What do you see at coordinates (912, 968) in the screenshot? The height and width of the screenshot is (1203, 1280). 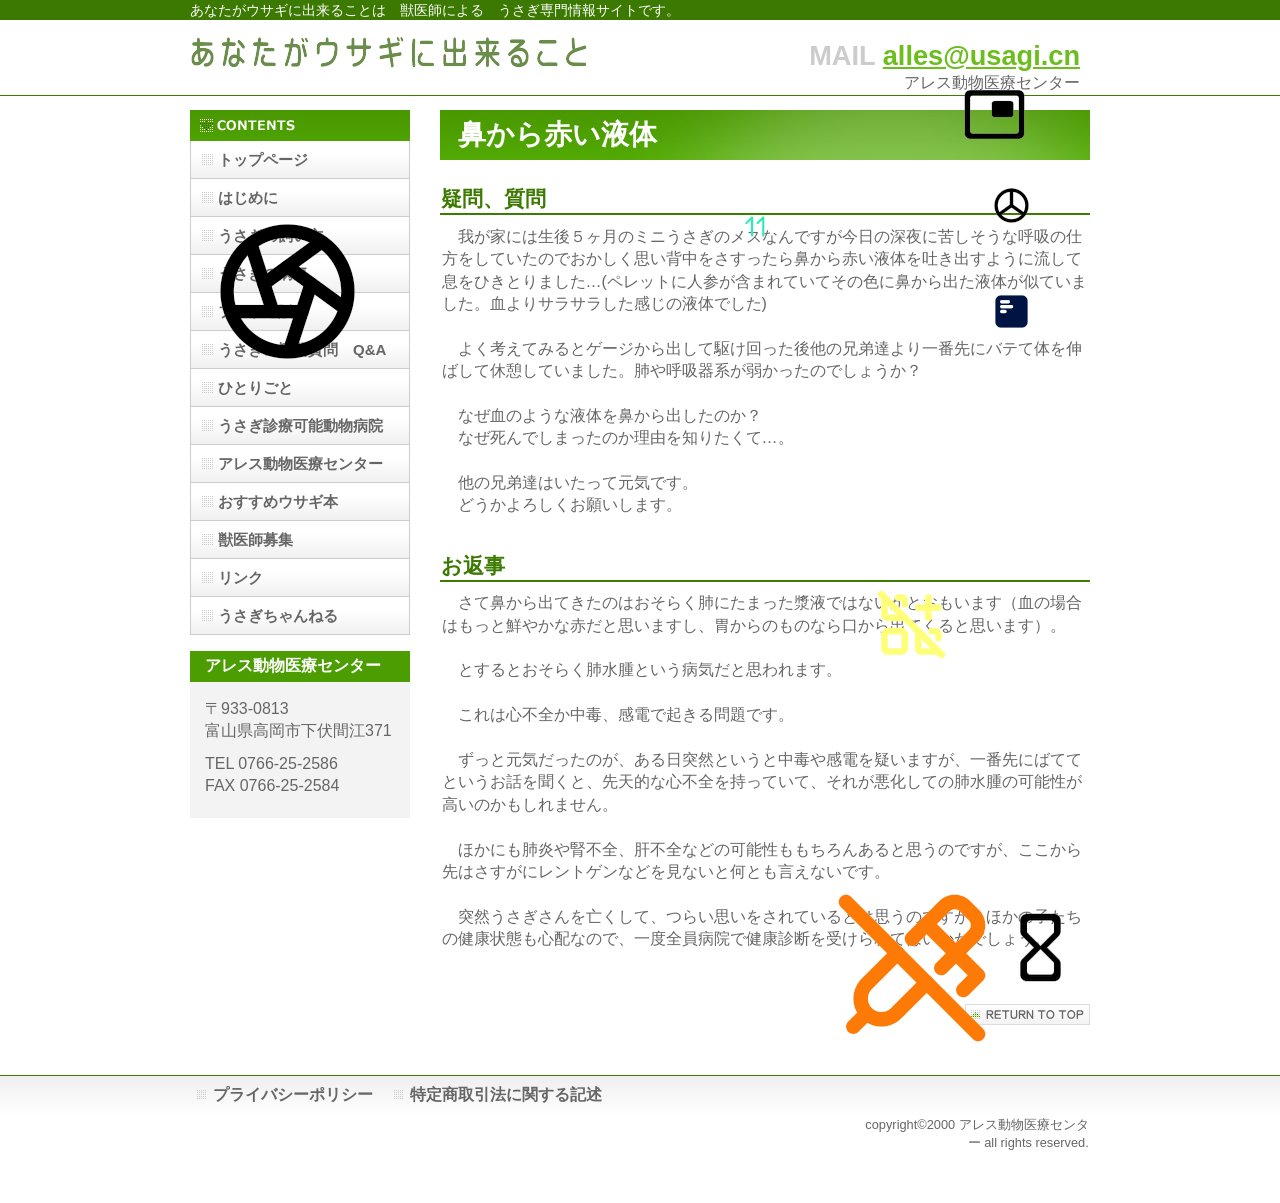 I see `editing disabled` at bounding box center [912, 968].